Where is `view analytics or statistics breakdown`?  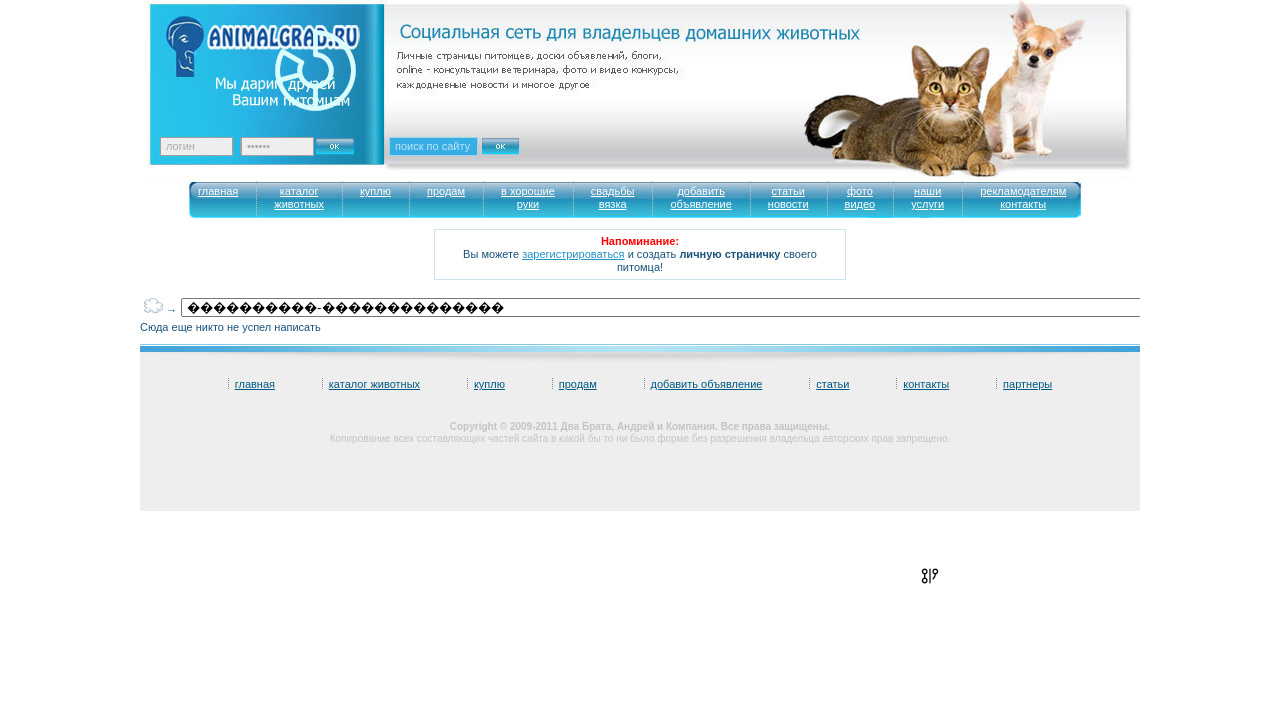
view analytics or statistics breakdown is located at coordinates (315, 70).